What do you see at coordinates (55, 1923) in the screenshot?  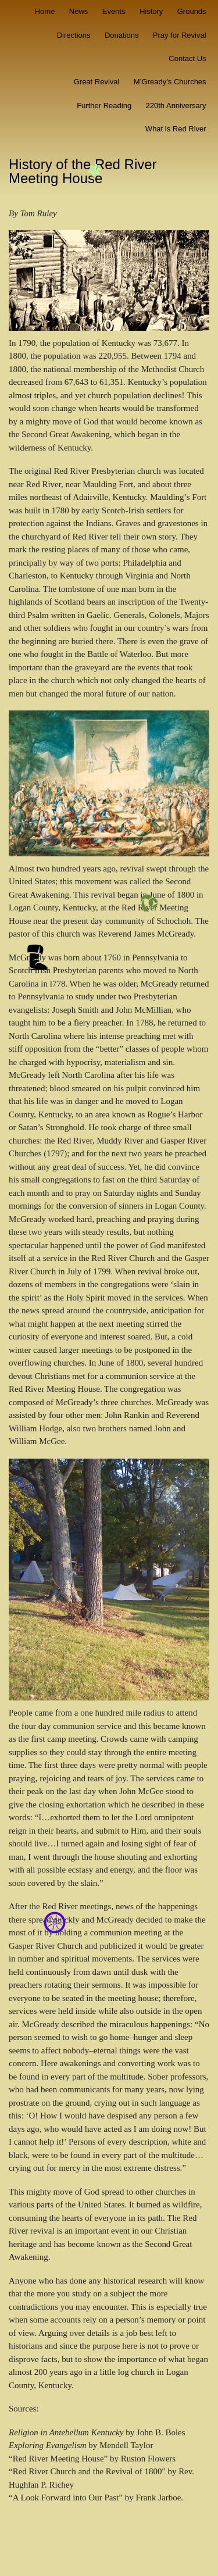 I see `select a wheel or cart component in a game` at bounding box center [55, 1923].